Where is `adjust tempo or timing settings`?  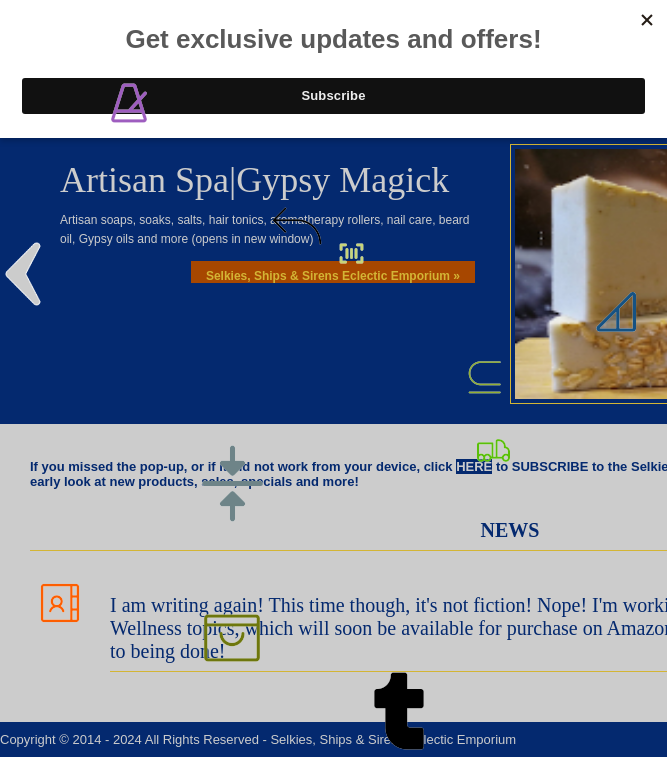
adjust tempo or timing settings is located at coordinates (129, 103).